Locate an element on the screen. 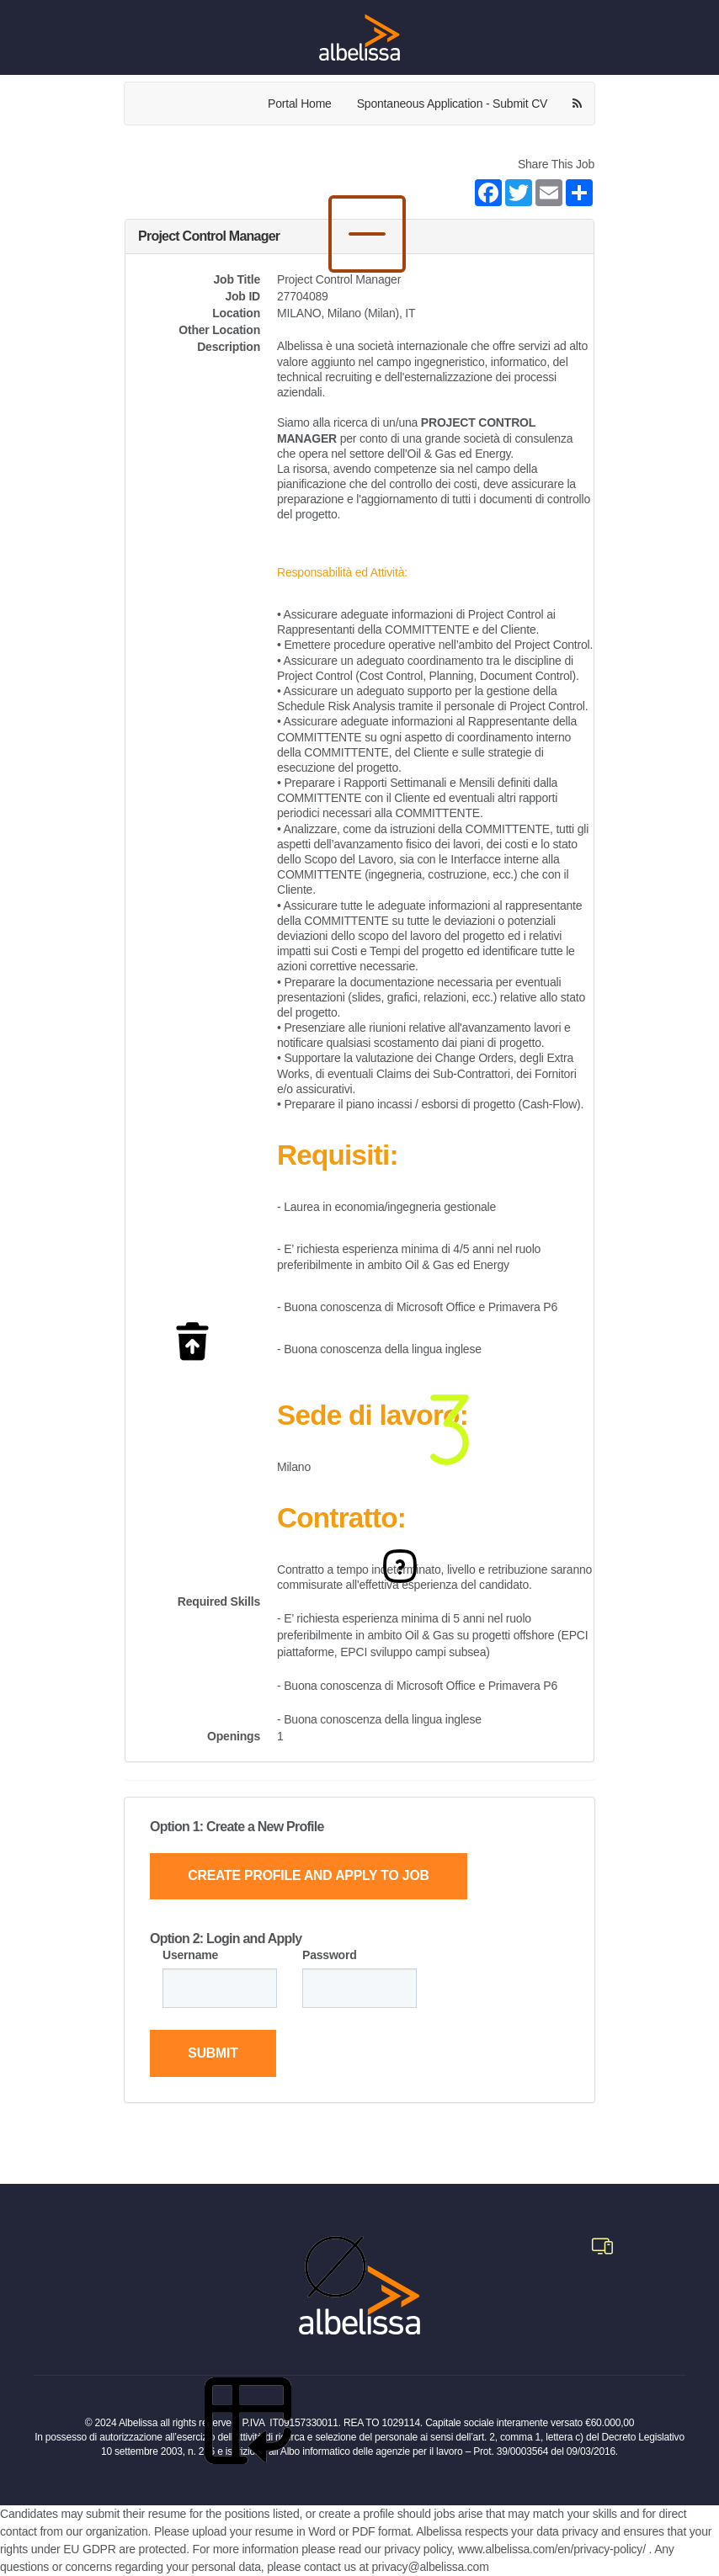 The width and height of the screenshot is (719, 2576). indicates an empty or null state is located at coordinates (335, 2266).